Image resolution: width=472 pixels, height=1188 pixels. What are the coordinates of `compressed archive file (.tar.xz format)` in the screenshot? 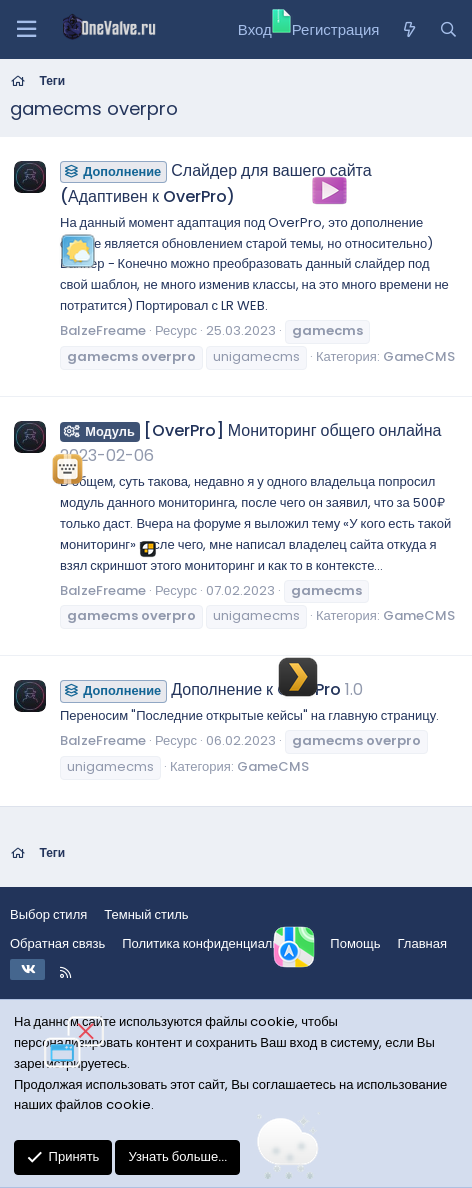 It's located at (281, 21).